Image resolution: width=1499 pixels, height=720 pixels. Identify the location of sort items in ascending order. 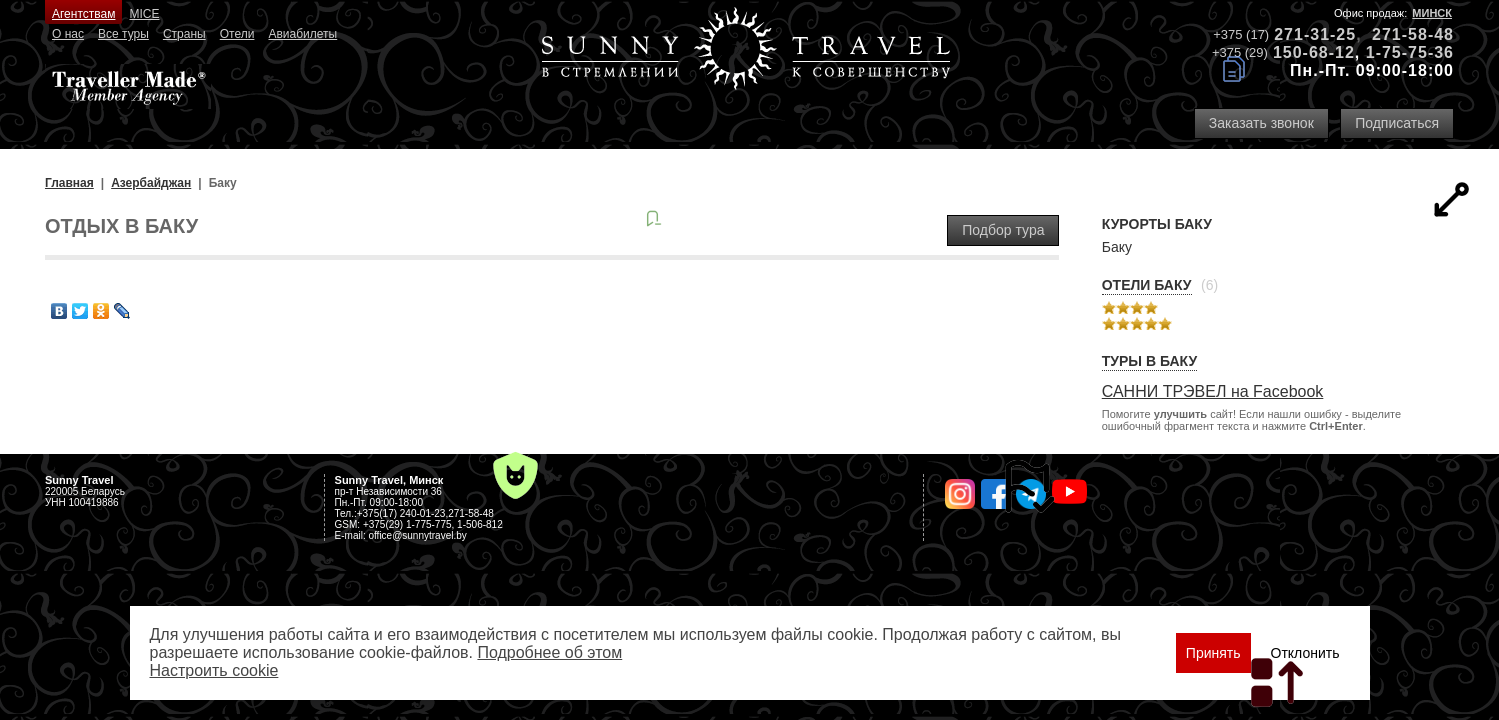
(1275, 682).